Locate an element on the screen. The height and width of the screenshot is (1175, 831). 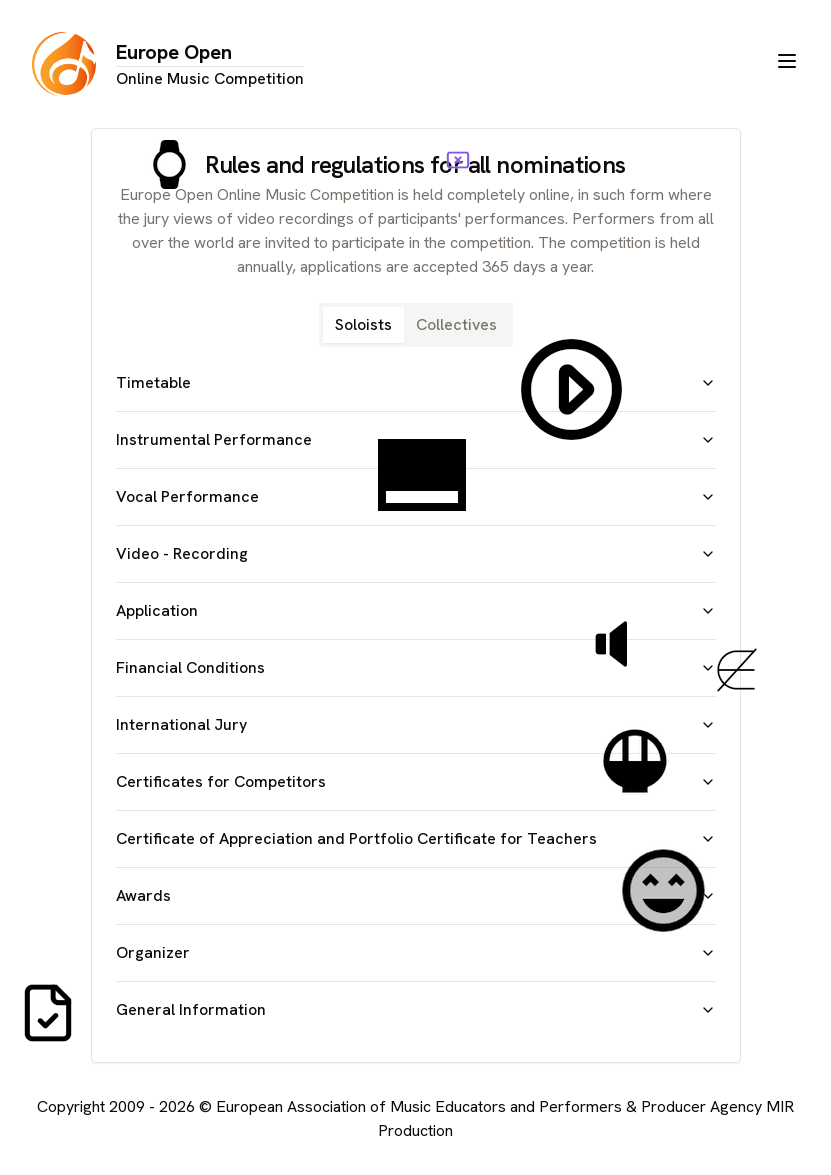
speaker with no volume output is located at coordinates (620, 644).